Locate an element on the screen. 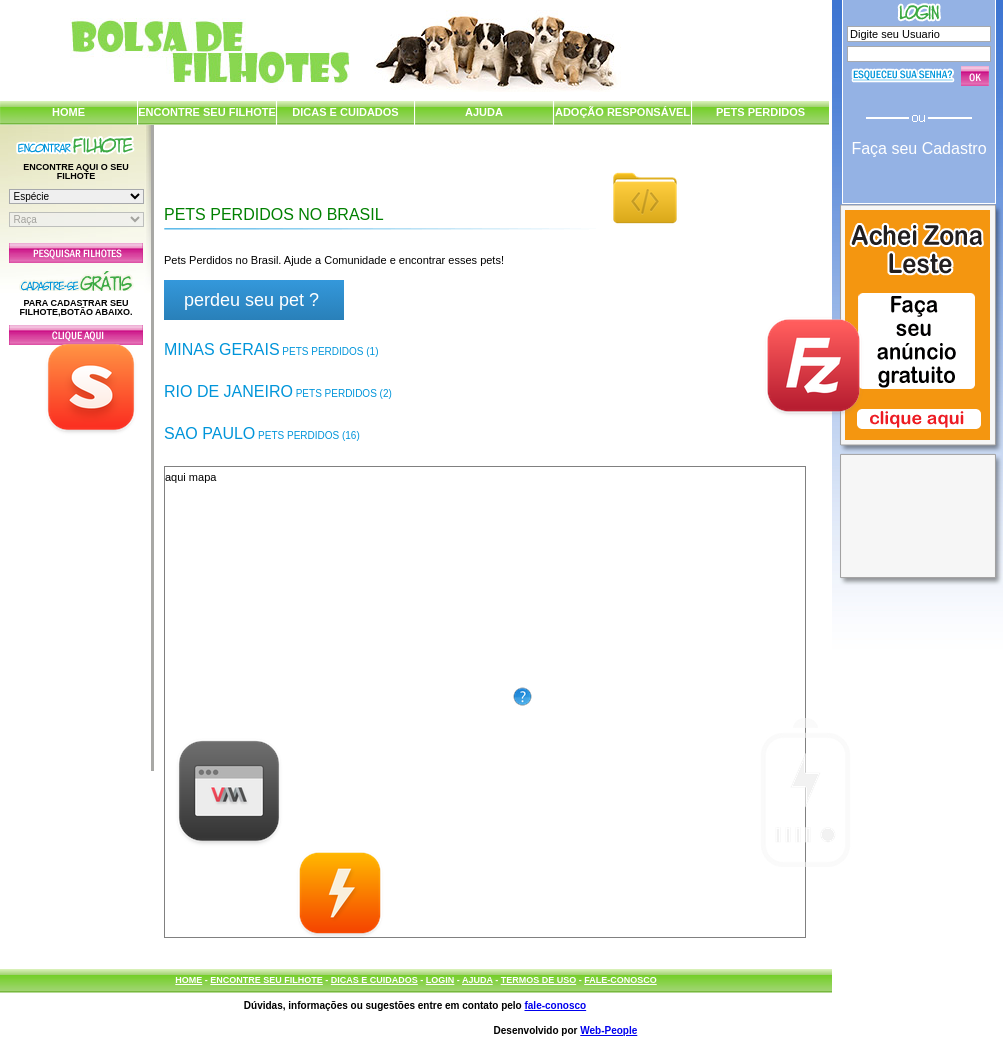 The image size is (1003, 1043). open FileZilla FTP client is located at coordinates (813, 365).